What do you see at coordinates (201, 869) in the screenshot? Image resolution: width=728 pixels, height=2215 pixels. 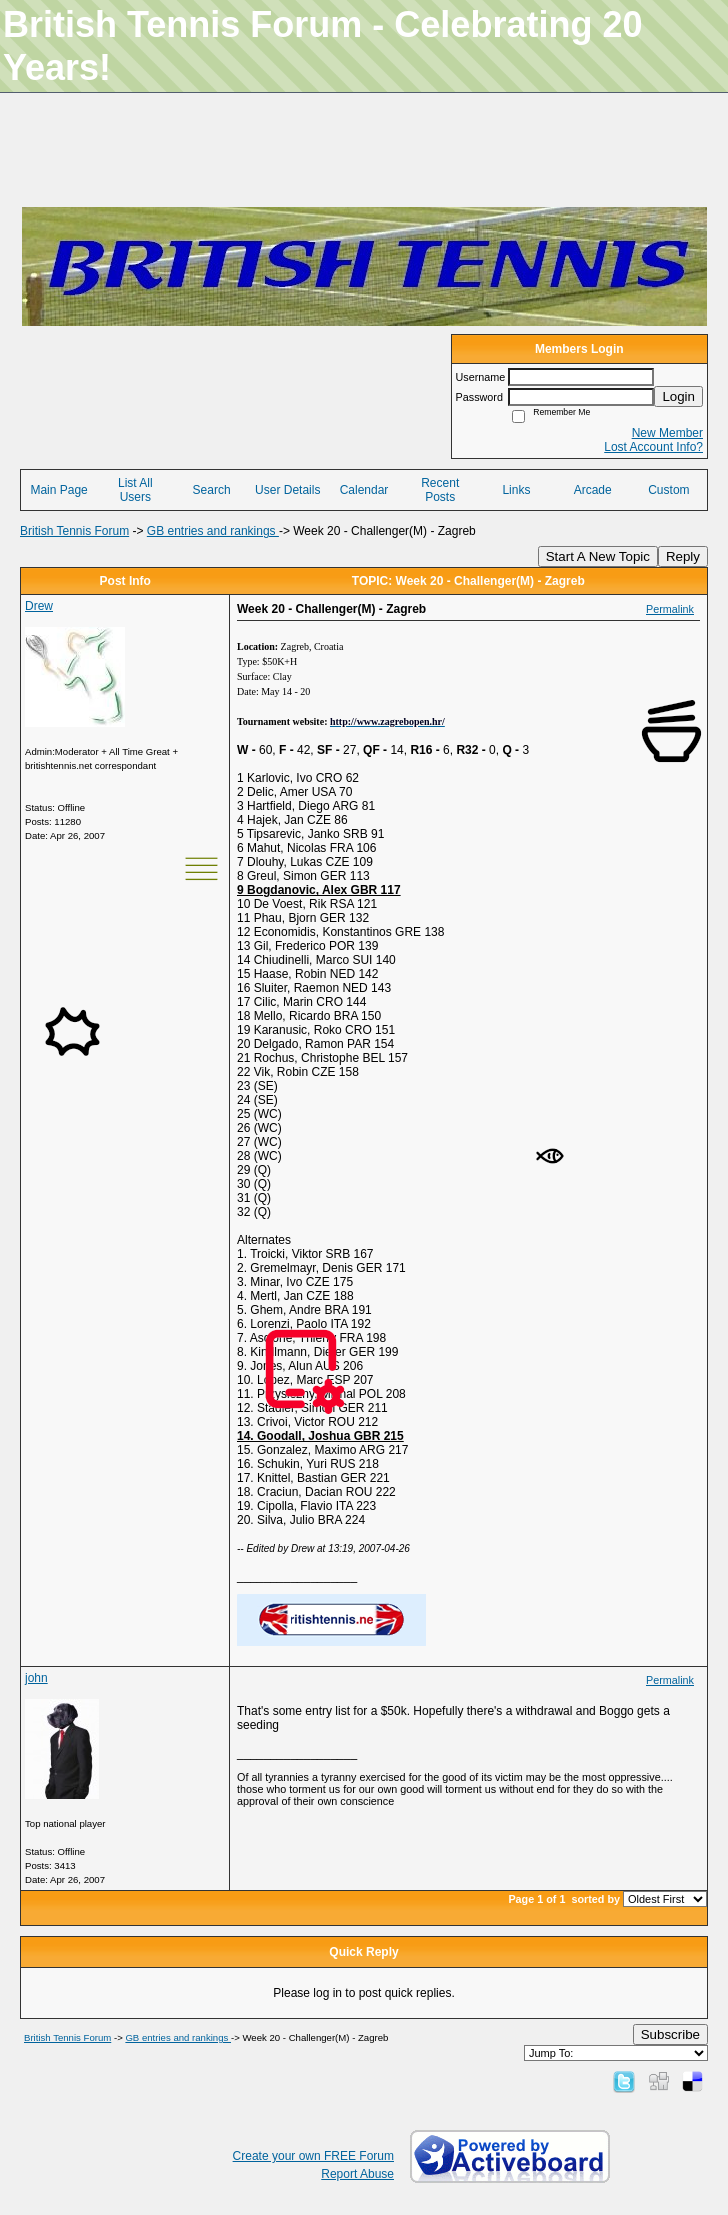 I see `justify text alignment` at bounding box center [201, 869].